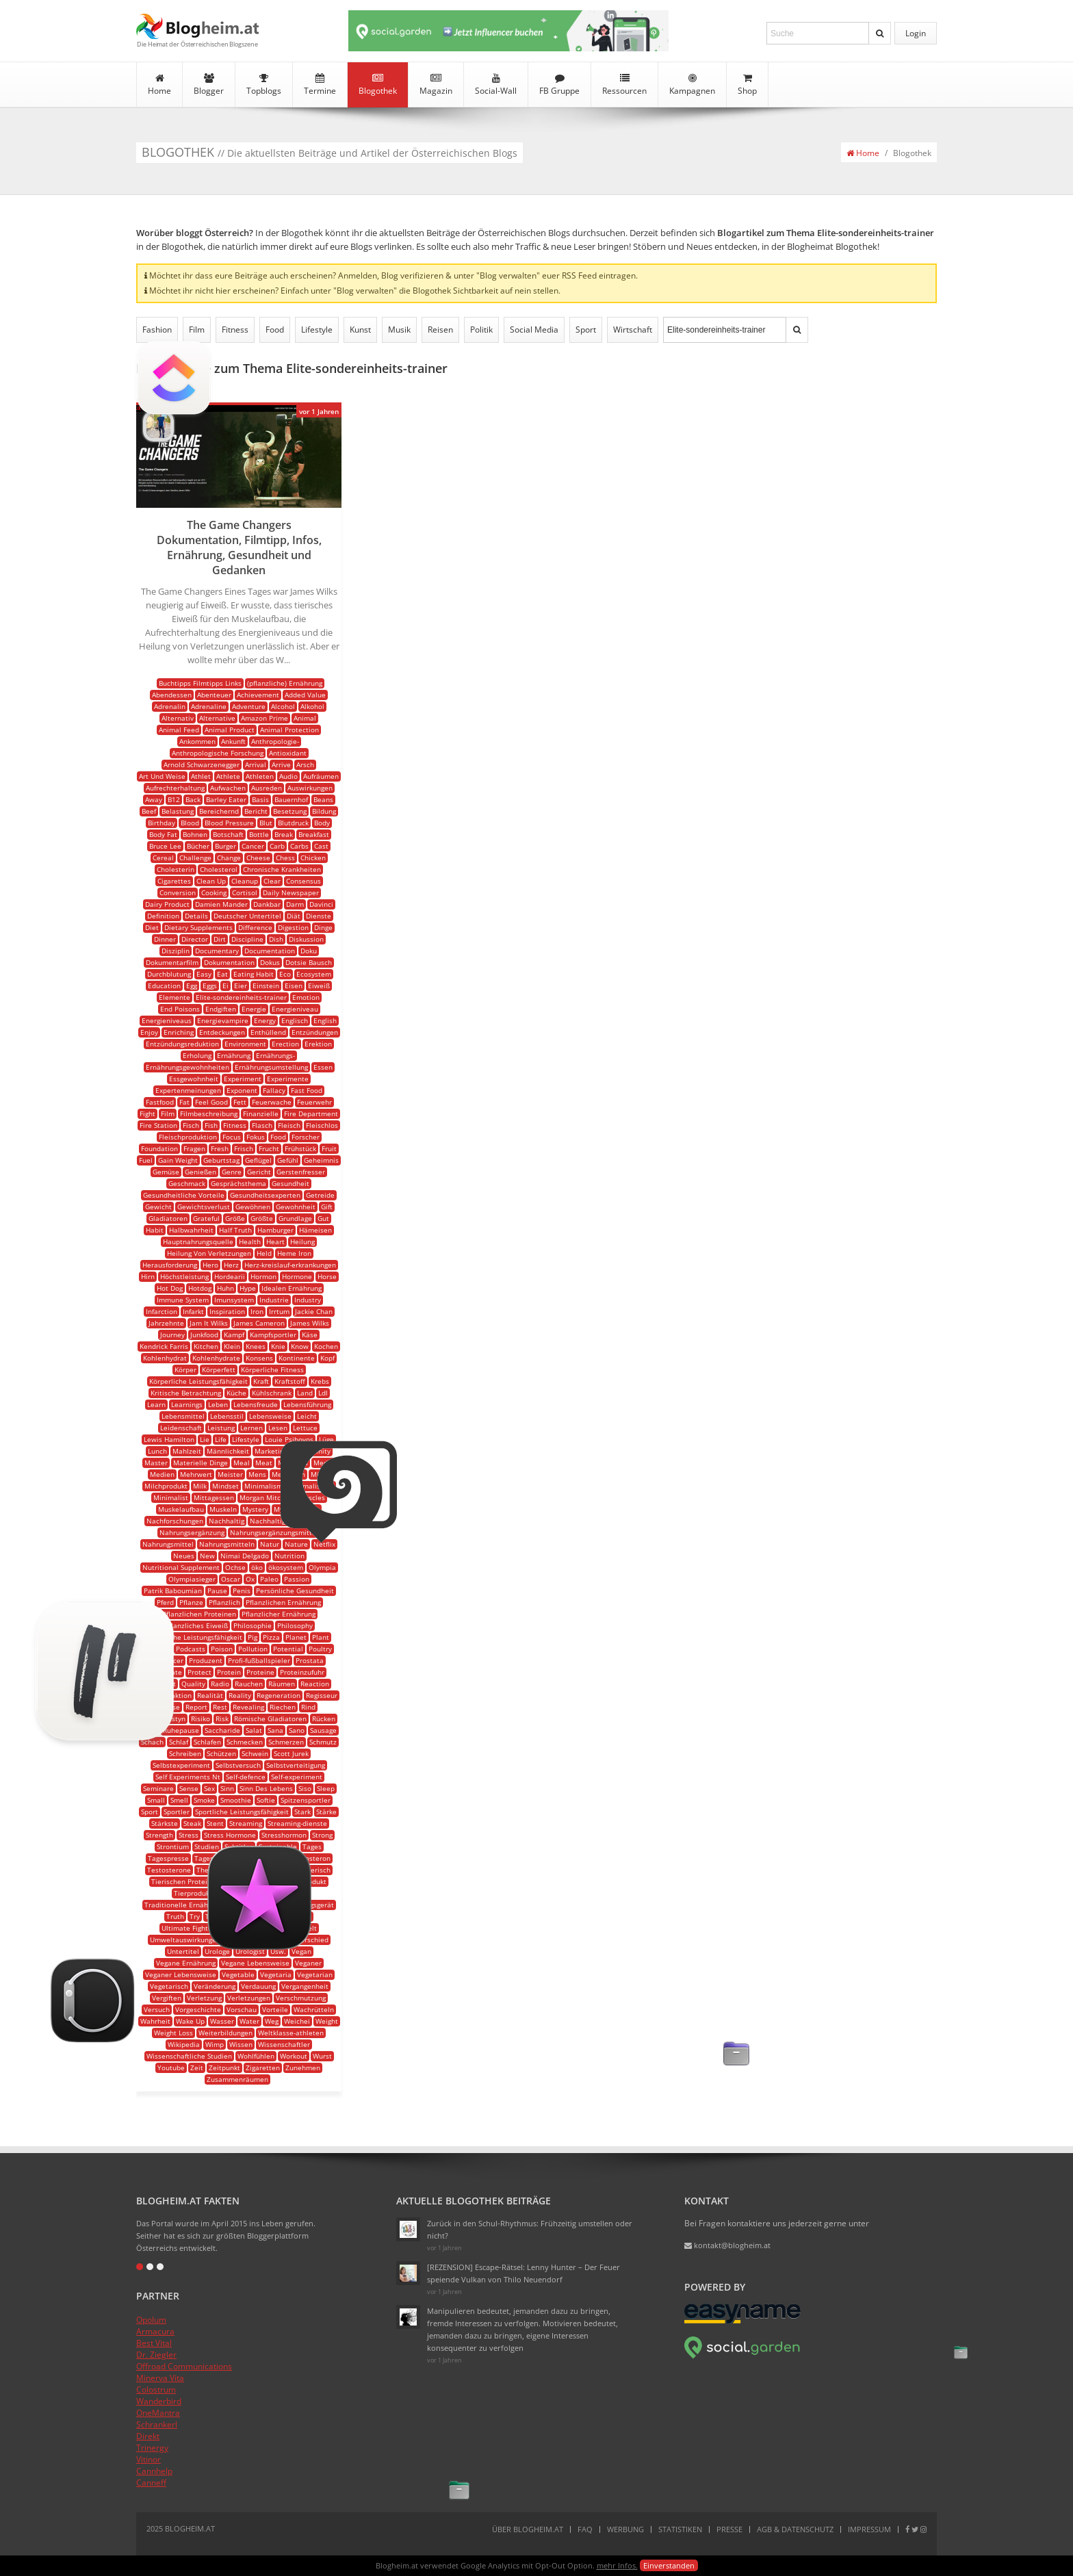  Describe the element at coordinates (174, 378) in the screenshot. I see `open ClickUp app` at that location.